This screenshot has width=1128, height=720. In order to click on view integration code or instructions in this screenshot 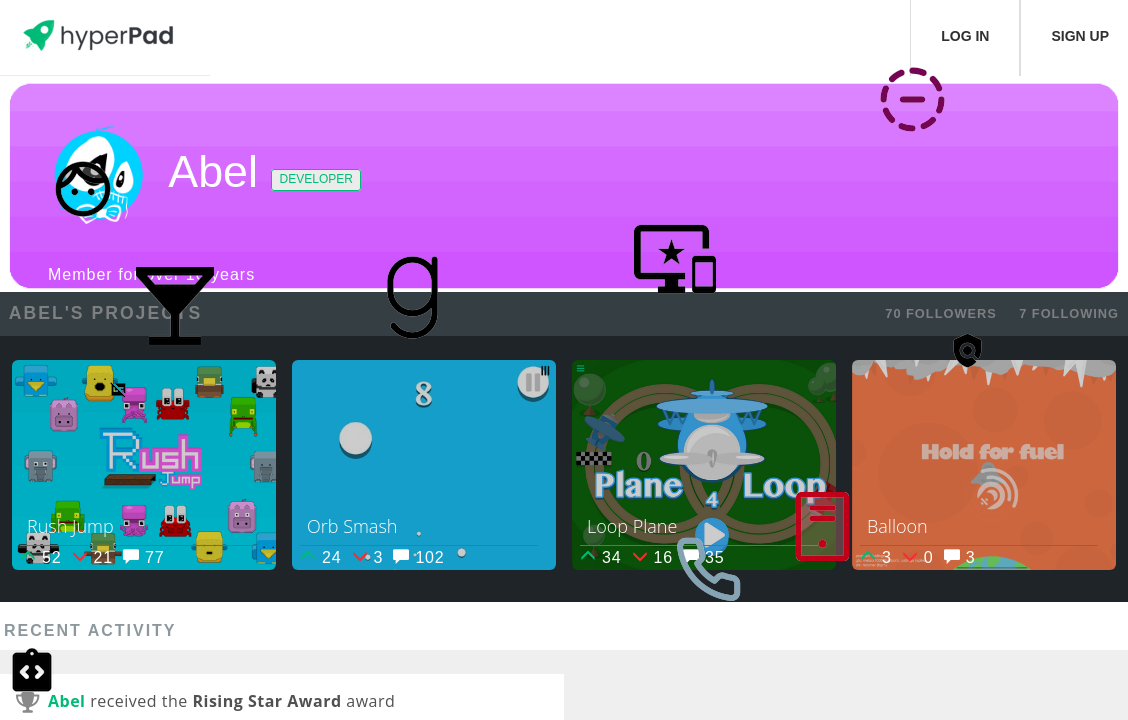, I will do `click(32, 672)`.